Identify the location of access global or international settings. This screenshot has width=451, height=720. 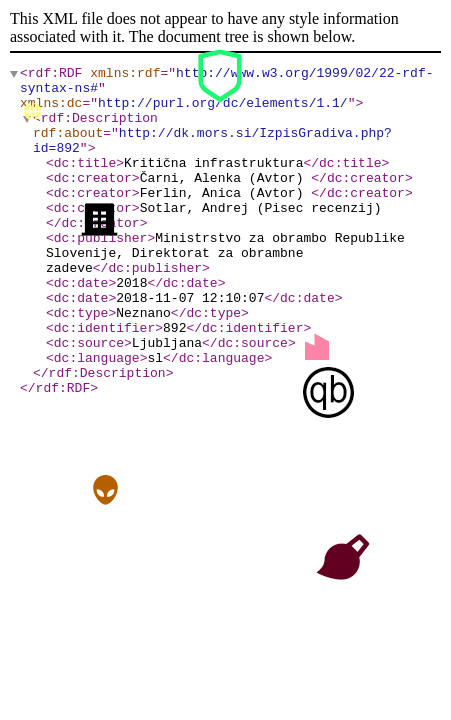
(32, 111).